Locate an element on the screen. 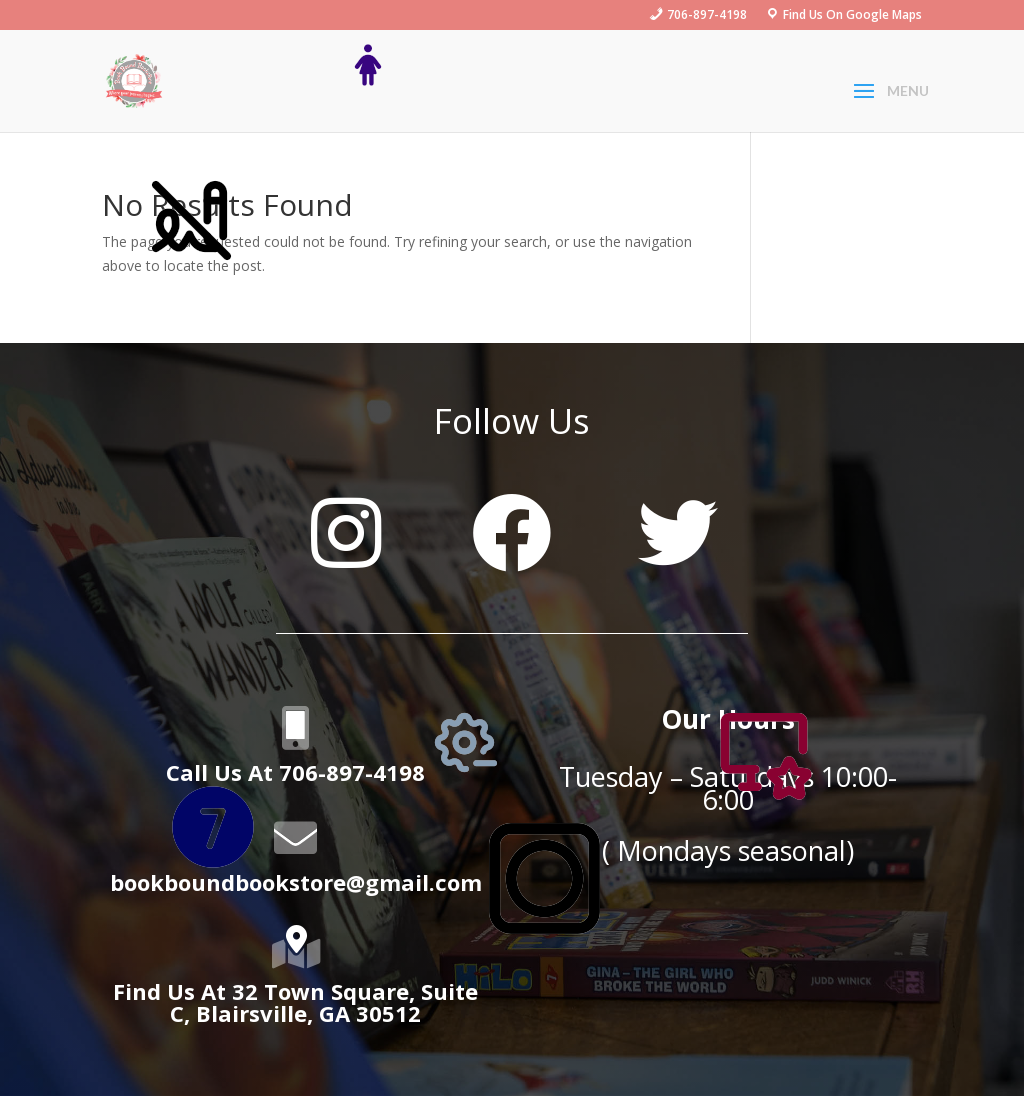 This screenshot has width=1024, height=1096. indicates step 7 in a multi-step process is located at coordinates (213, 827).